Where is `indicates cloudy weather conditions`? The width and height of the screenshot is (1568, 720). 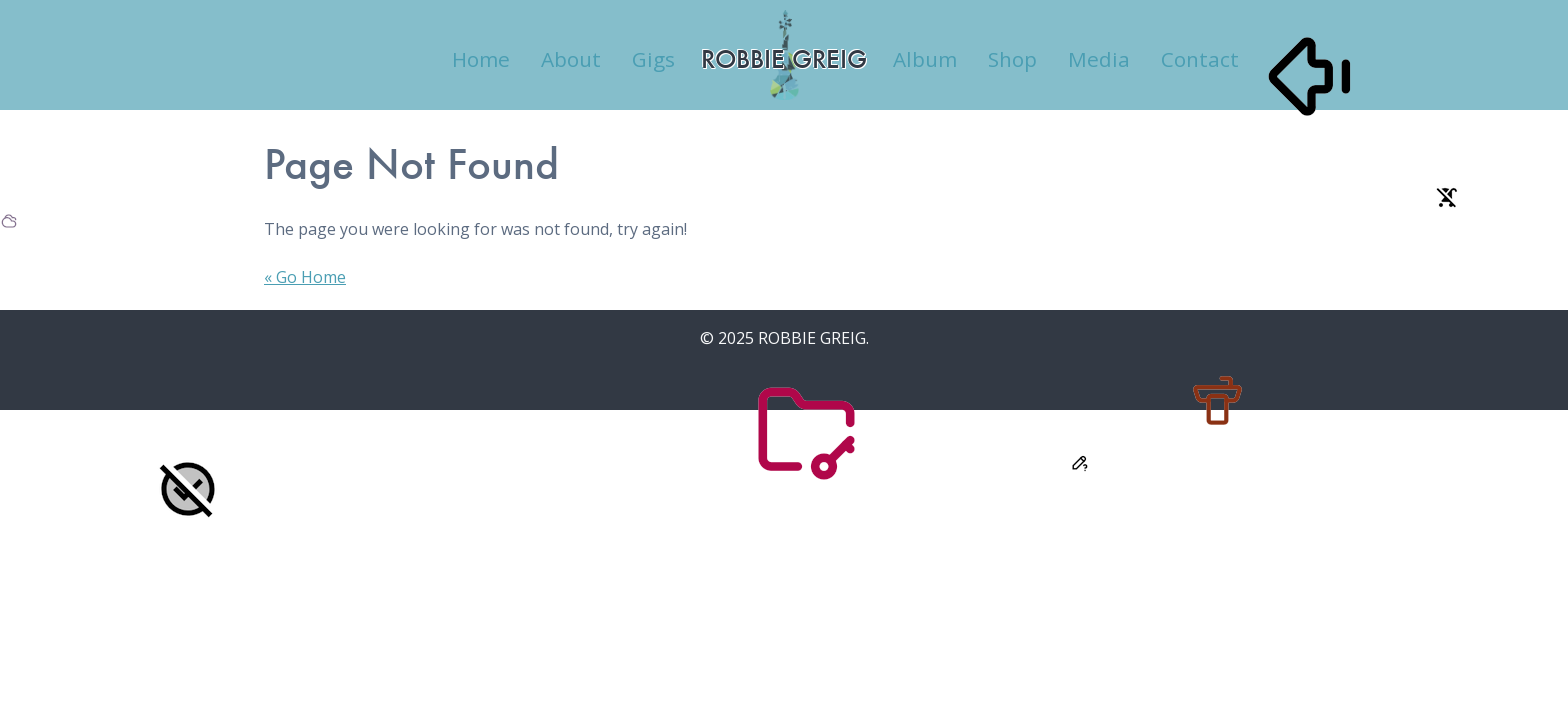 indicates cloudy weather conditions is located at coordinates (9, 221).